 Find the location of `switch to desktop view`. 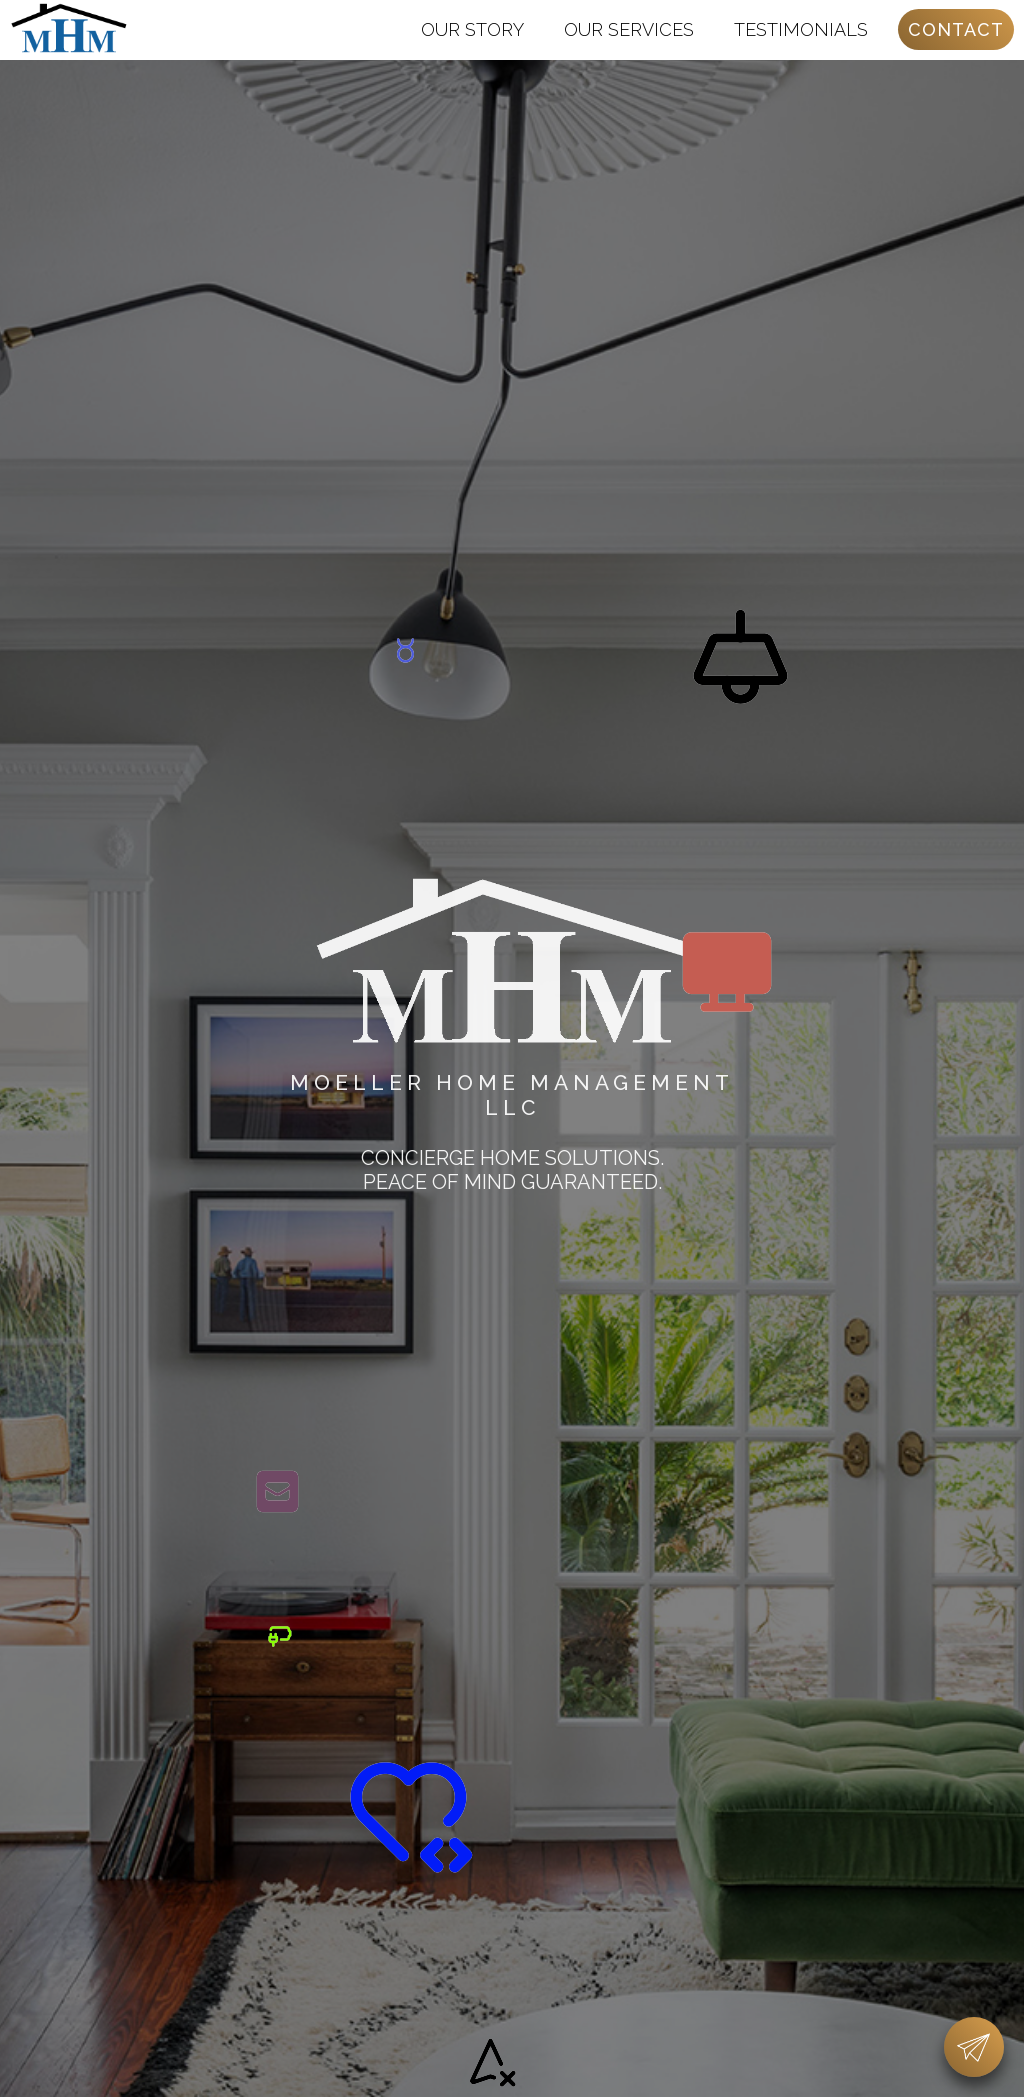

switch to desktop view is located at coordinates (727, 972).